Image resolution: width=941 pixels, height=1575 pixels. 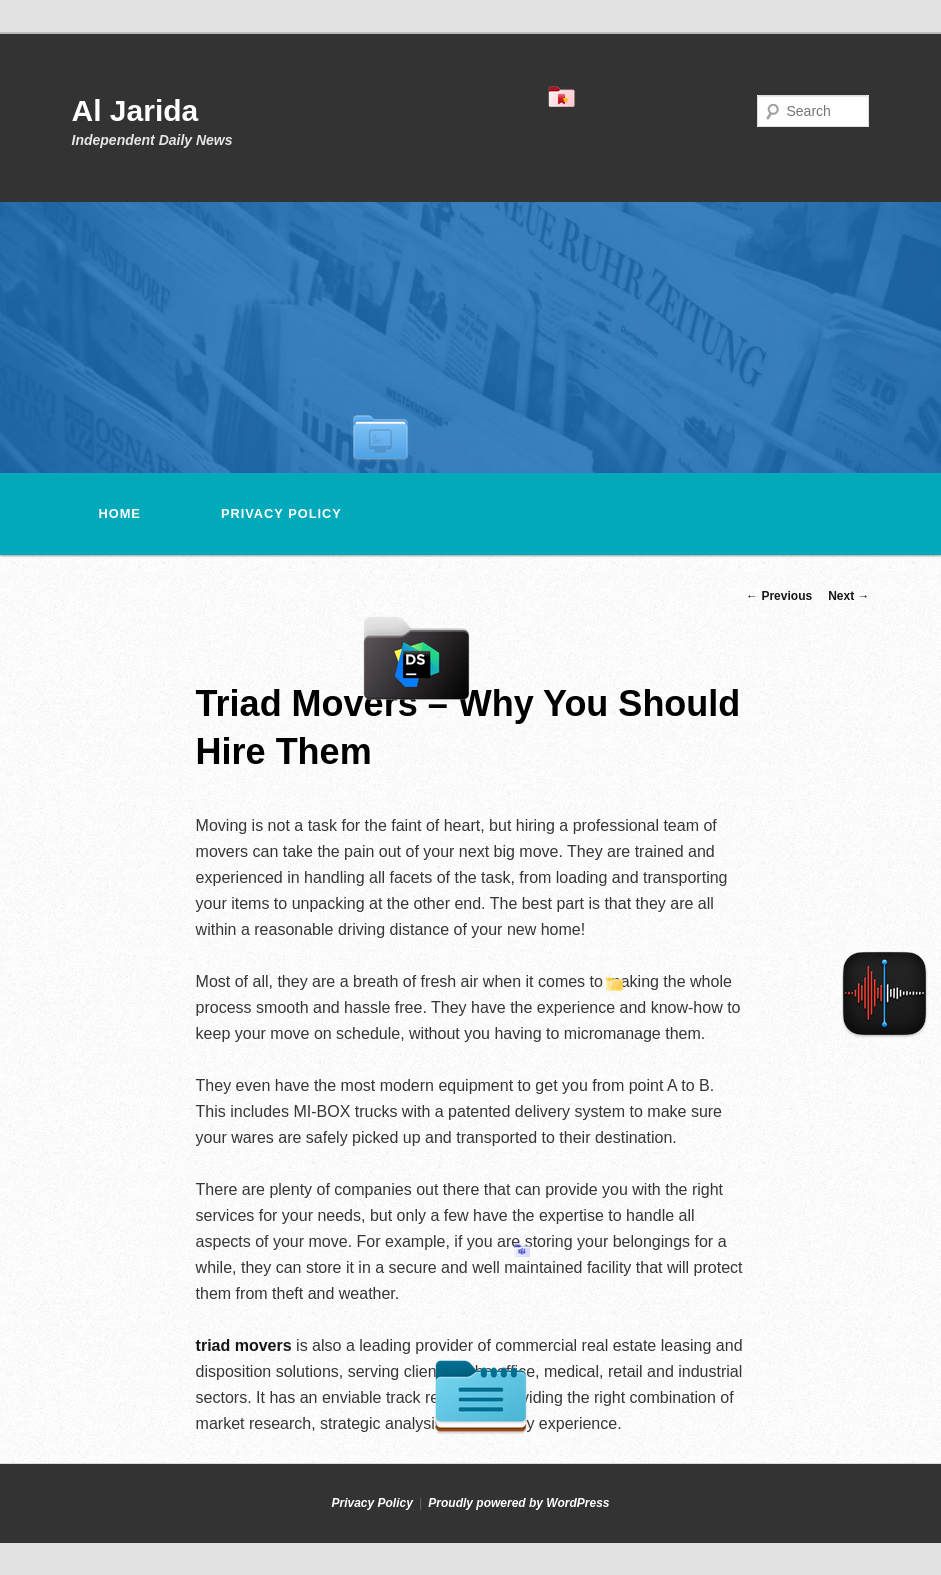 What do you see at coordinates (884, 993) in the screenshot?
I see `open voice memos app` at bounding box center [884, 993].